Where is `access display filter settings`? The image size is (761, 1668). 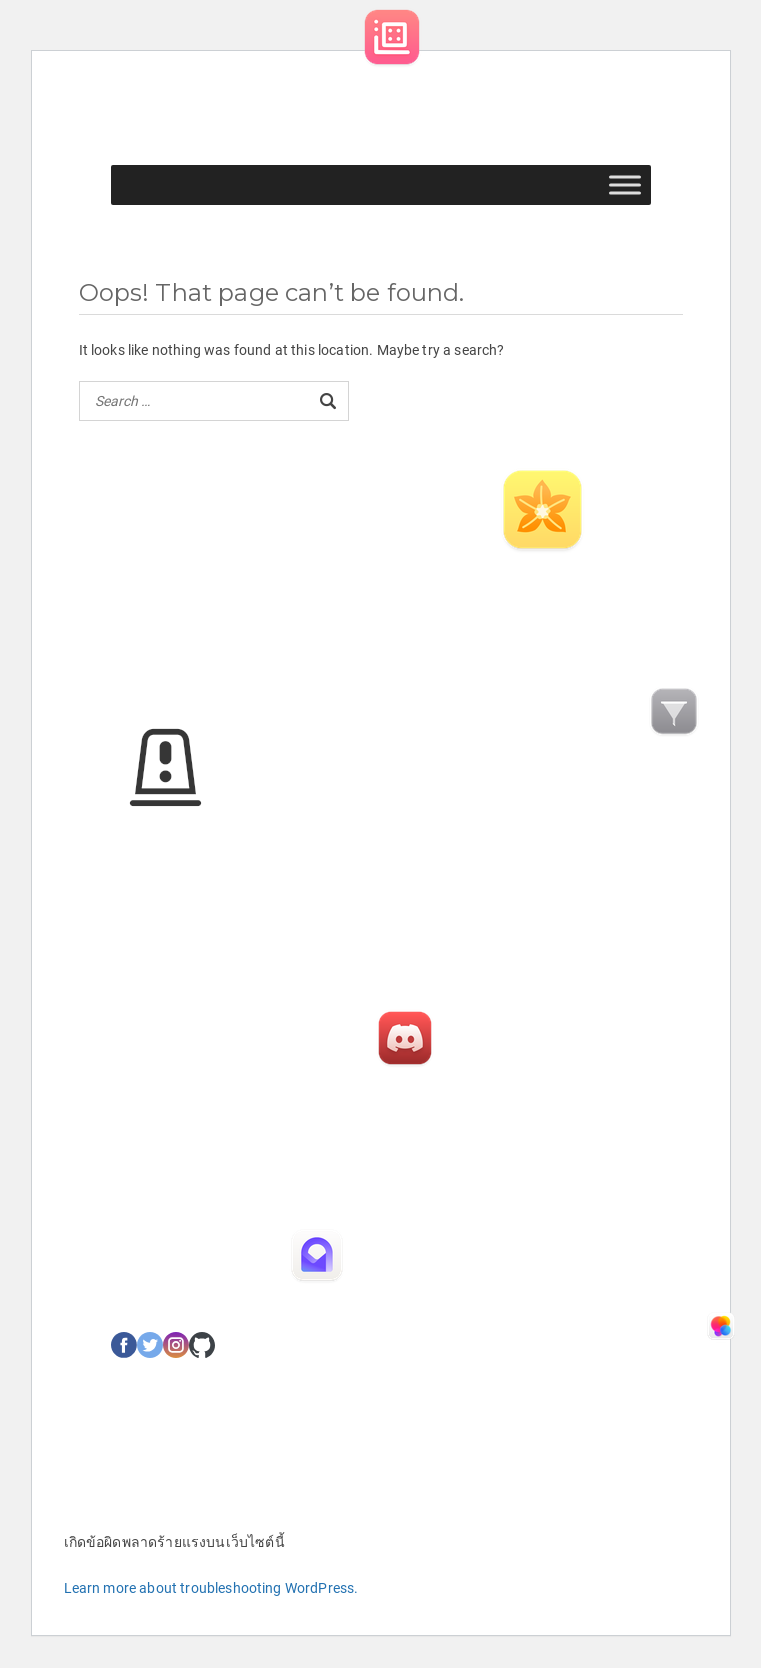 access display filter settings is located at coordinates (674, 712).